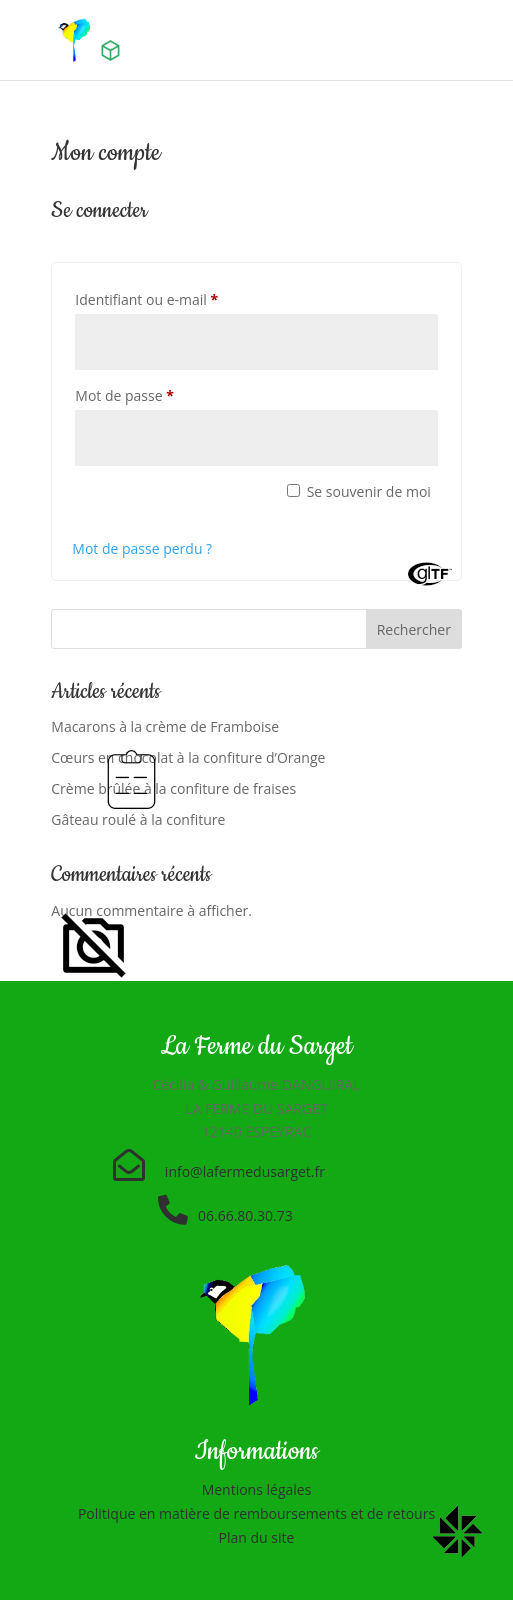 The image size is (513, 1600). I want to click on view 3d objects or models, so click(110, 50).